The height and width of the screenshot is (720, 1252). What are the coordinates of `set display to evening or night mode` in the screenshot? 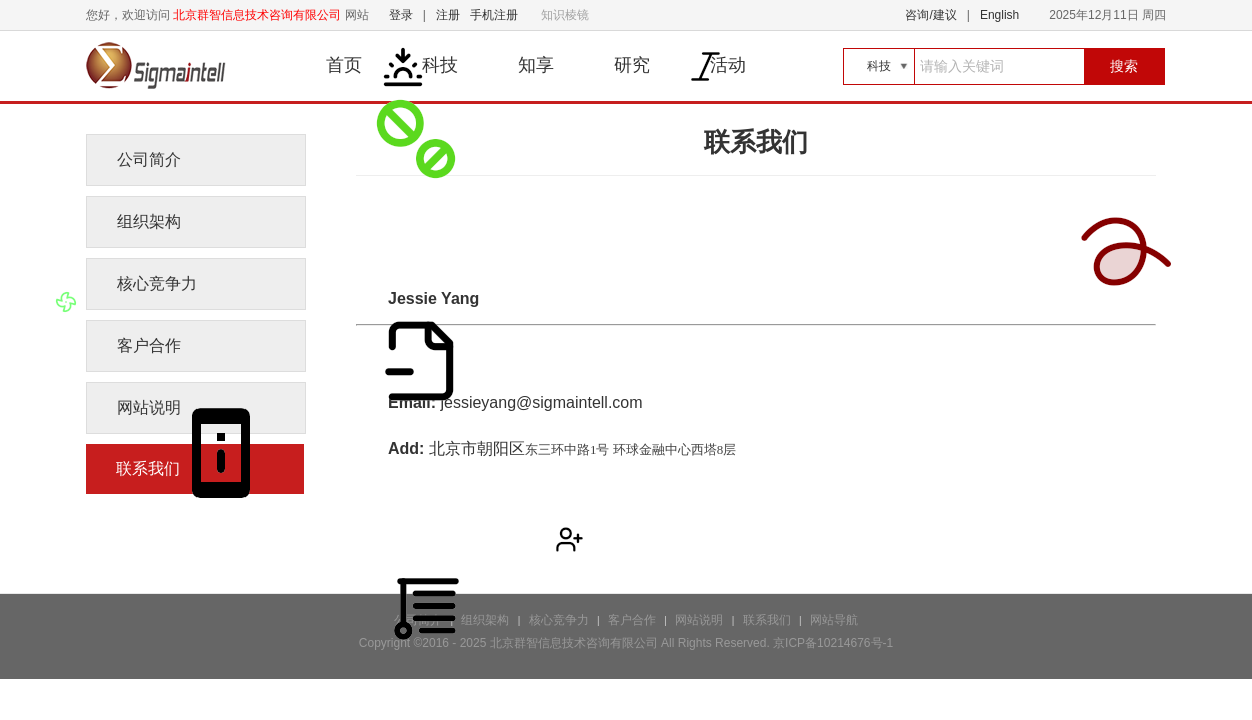 It's located at (403, 67).